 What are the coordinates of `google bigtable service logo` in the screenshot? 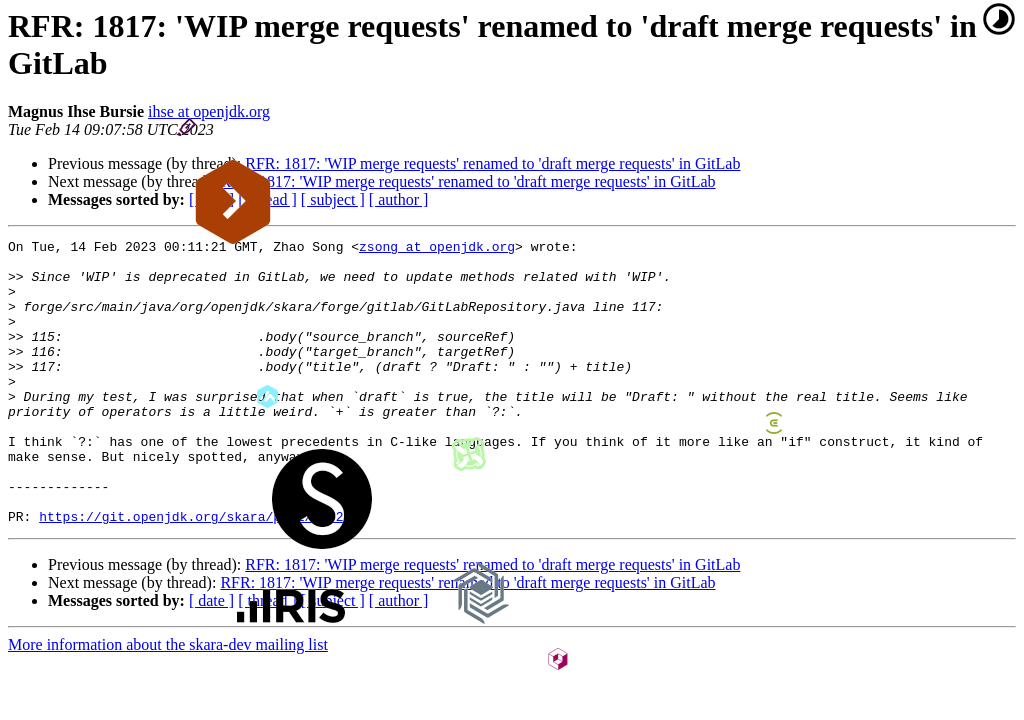 It's located at (481, 593).